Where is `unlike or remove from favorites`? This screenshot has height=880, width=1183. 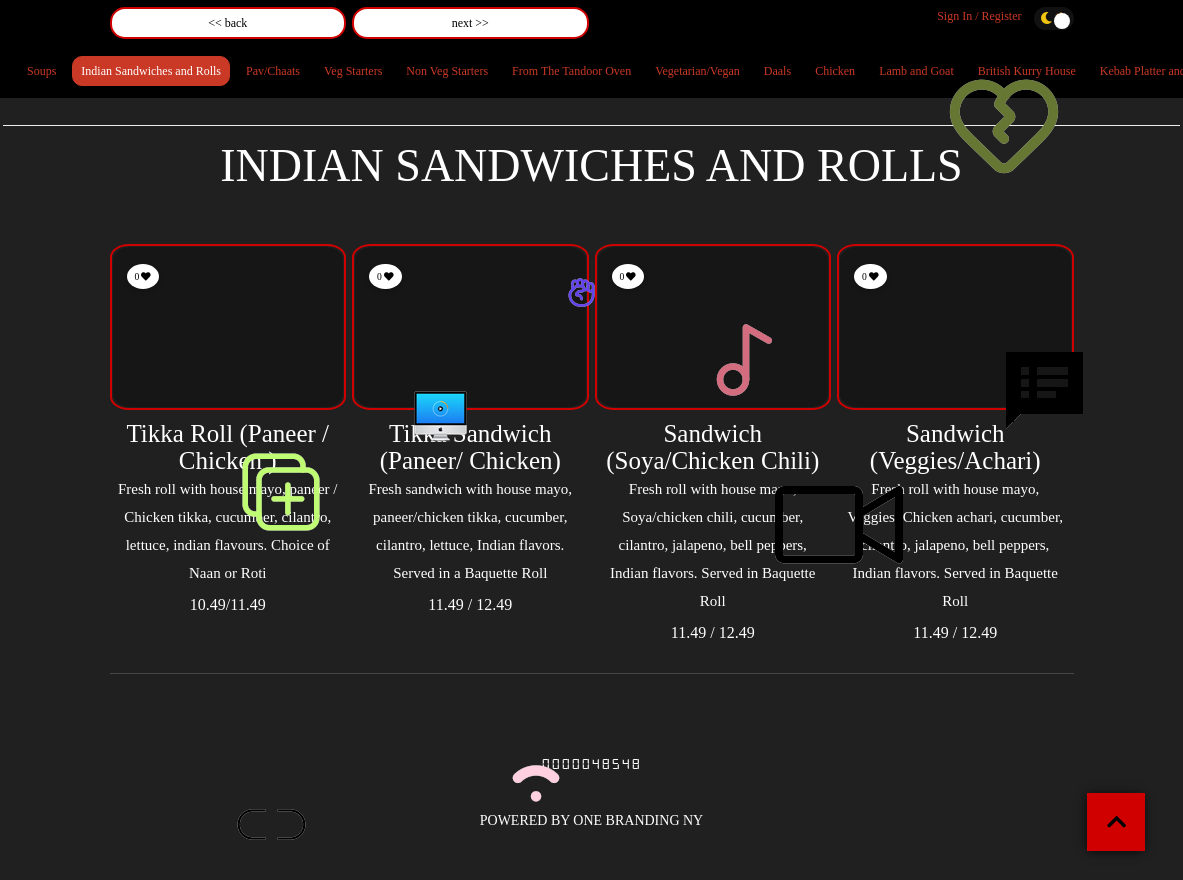
unlike or remove from favorites is located at coordinates (1004, 124).